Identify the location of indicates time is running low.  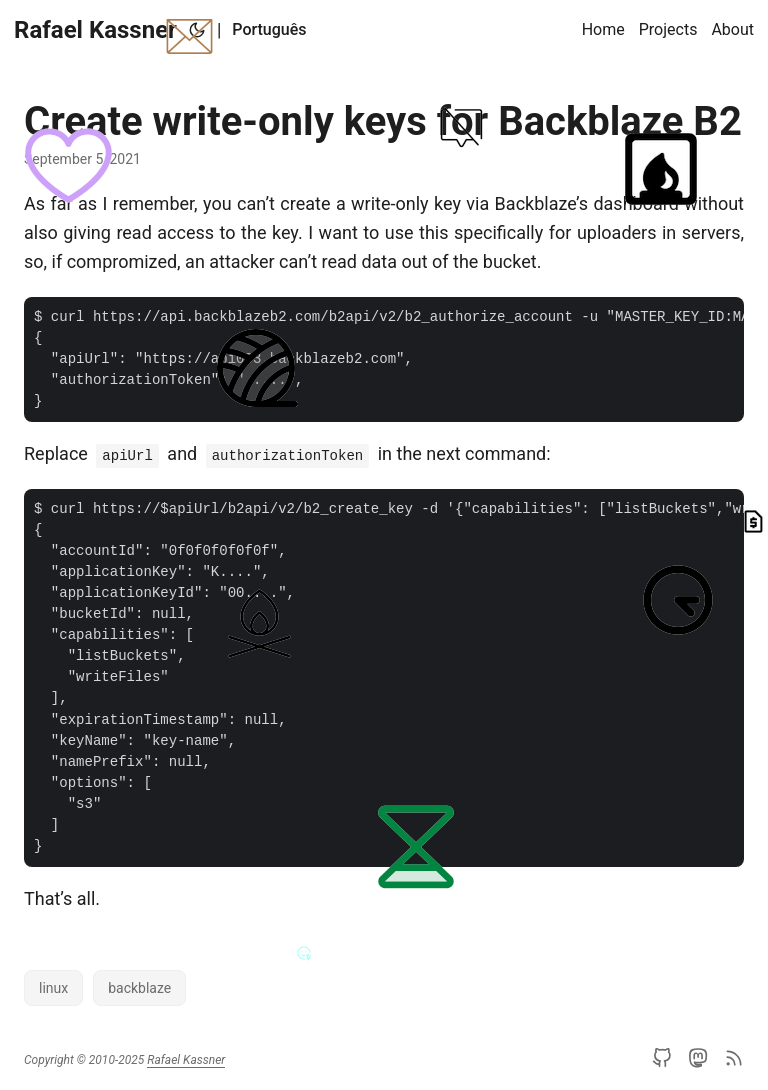
(416, 847).